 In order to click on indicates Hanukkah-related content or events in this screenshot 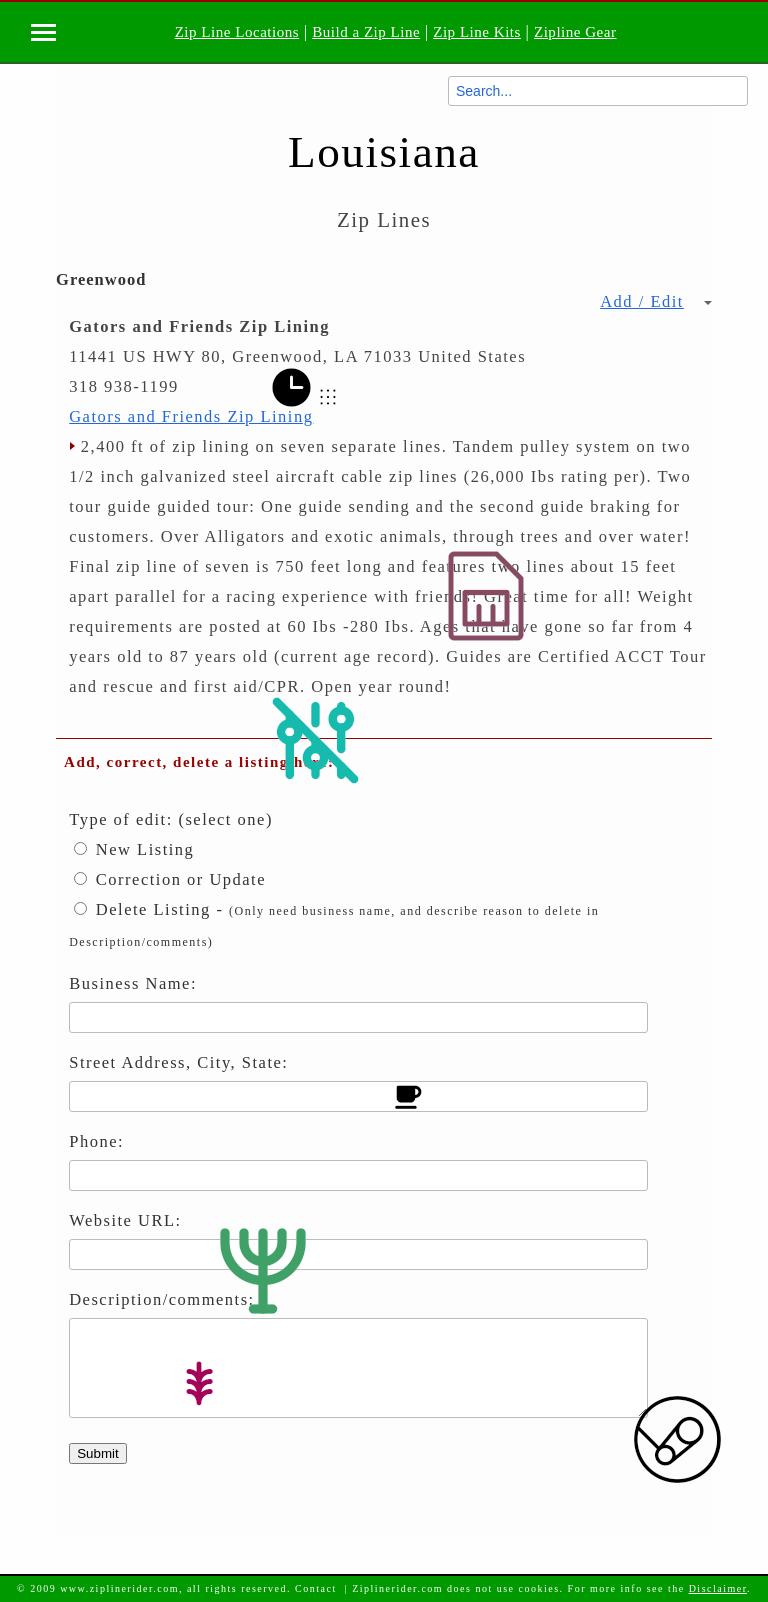, I will do `click(263, 1271)`.